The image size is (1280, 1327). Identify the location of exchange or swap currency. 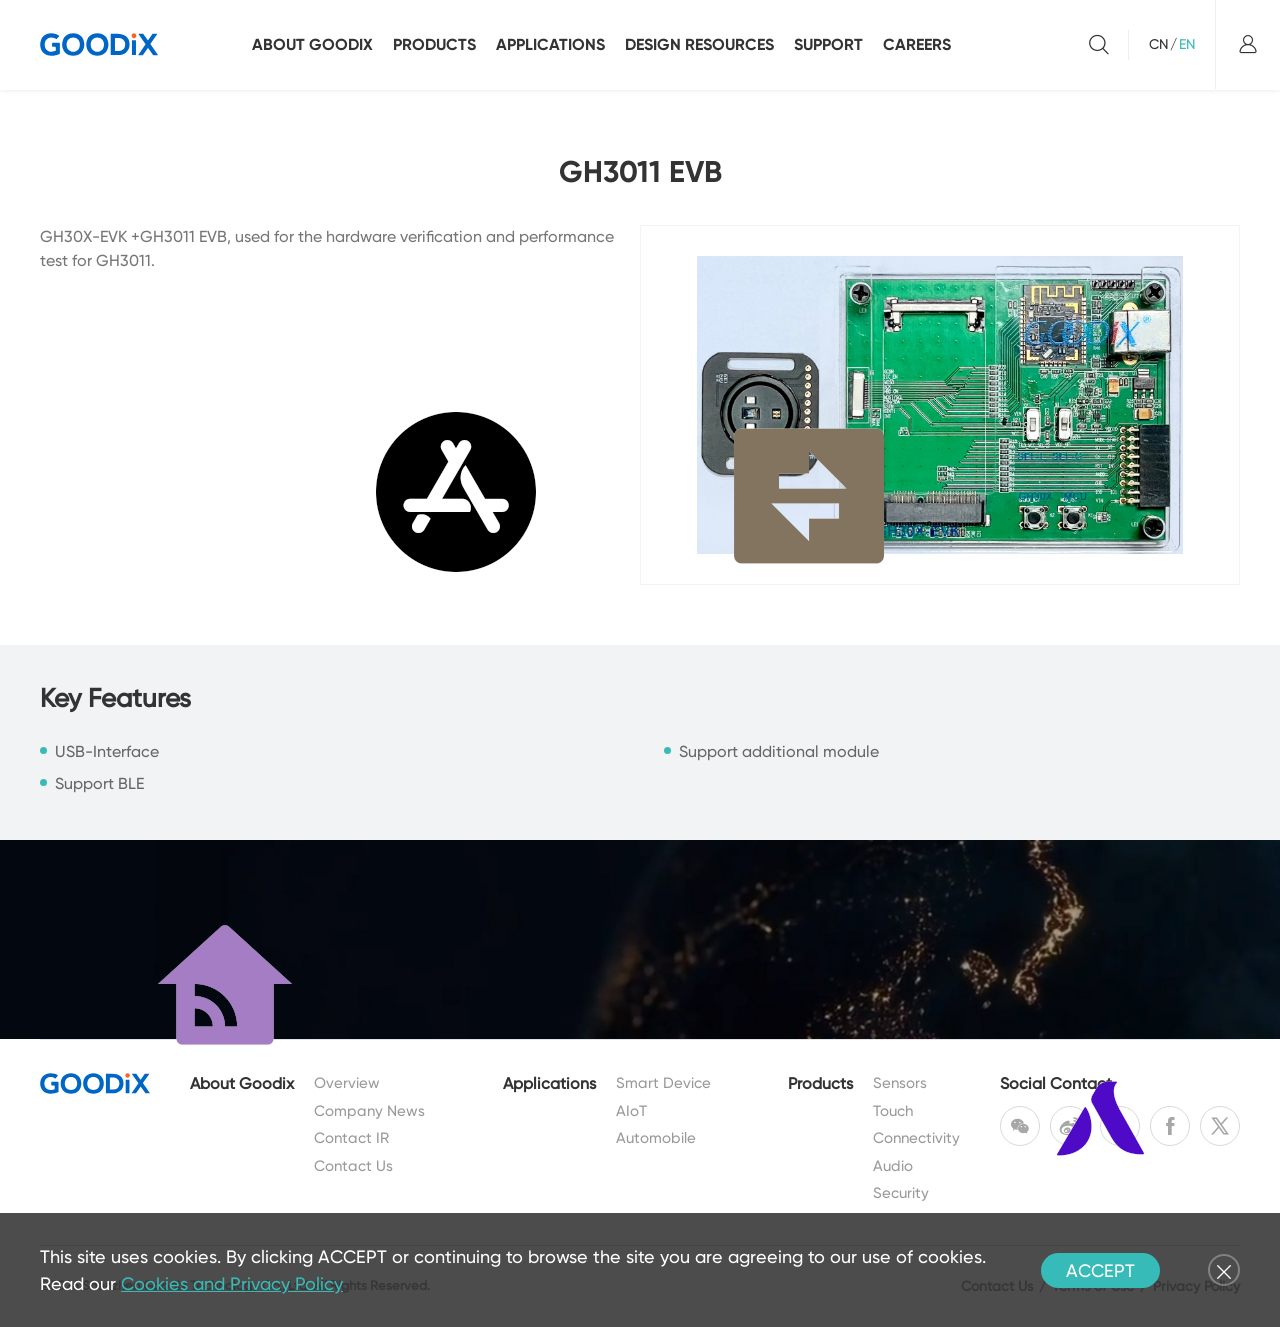
(809, 496).